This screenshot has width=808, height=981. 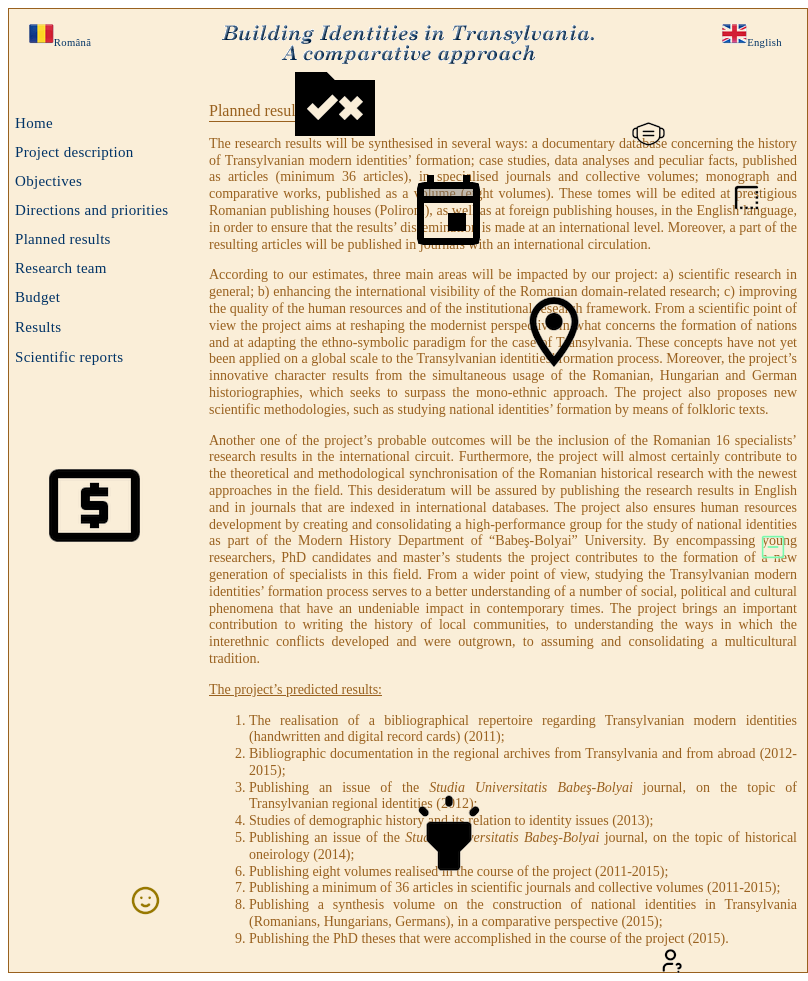 What do you see at coordinates (448, 213) in the screenshot?
I see `add an event to your calendar` at bounding box center [448, 213].